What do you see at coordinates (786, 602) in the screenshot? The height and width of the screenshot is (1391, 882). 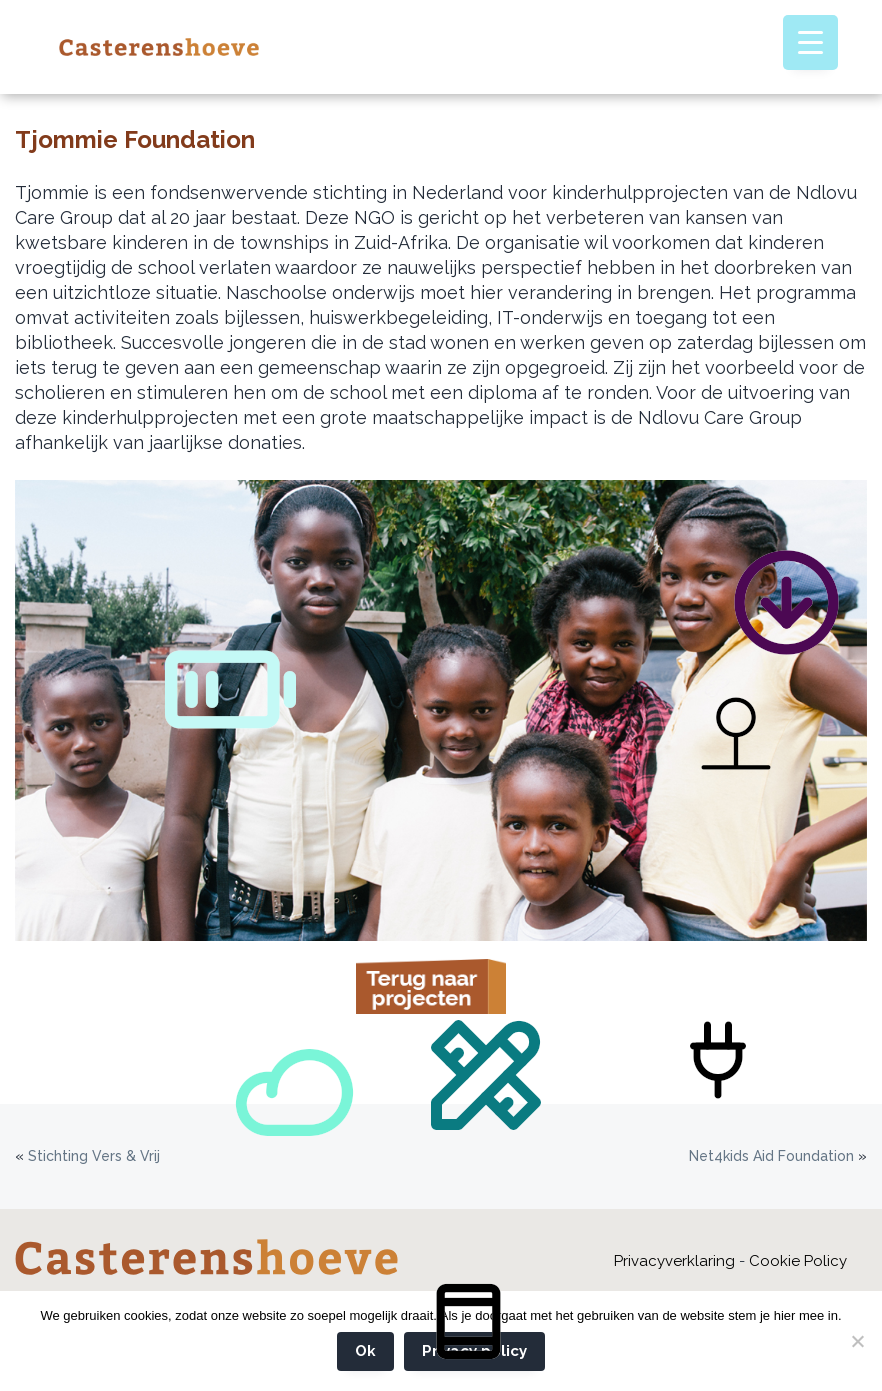 I see `download file or content` at bounding box center [786, 602].